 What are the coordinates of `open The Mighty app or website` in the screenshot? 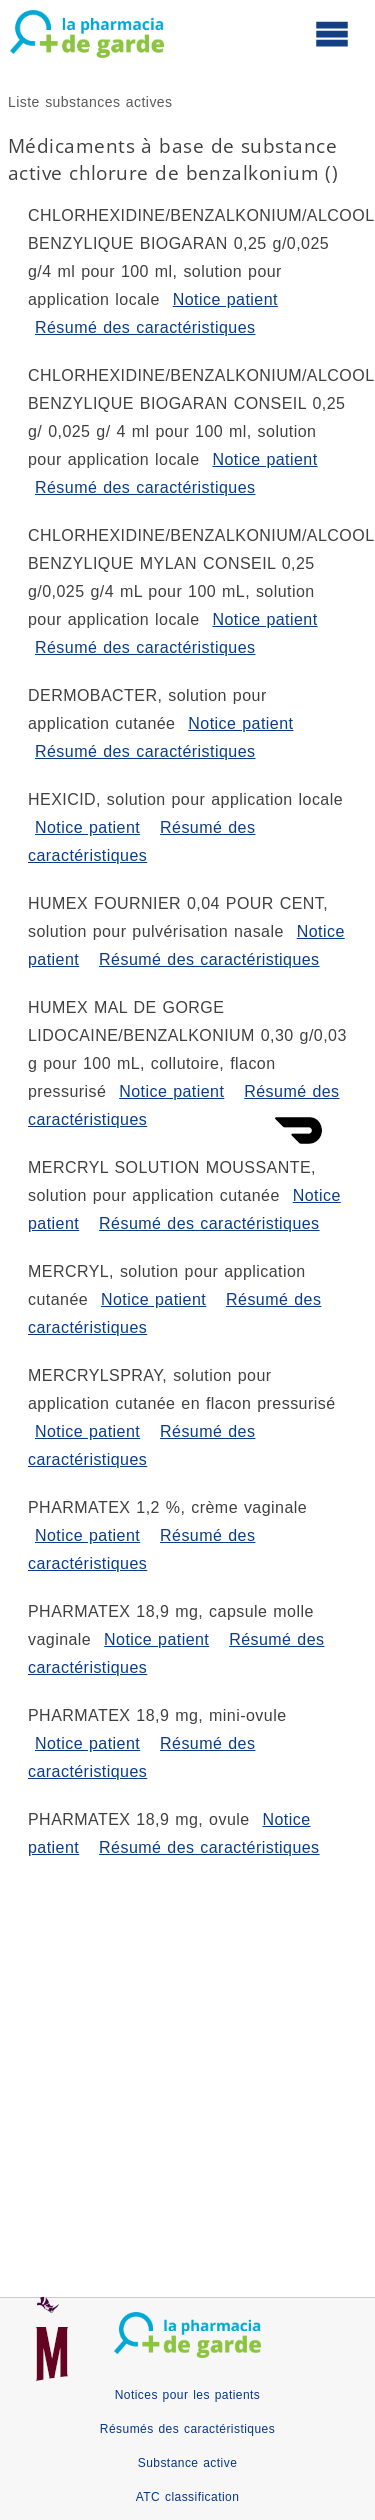 It's located at (52, 2354).